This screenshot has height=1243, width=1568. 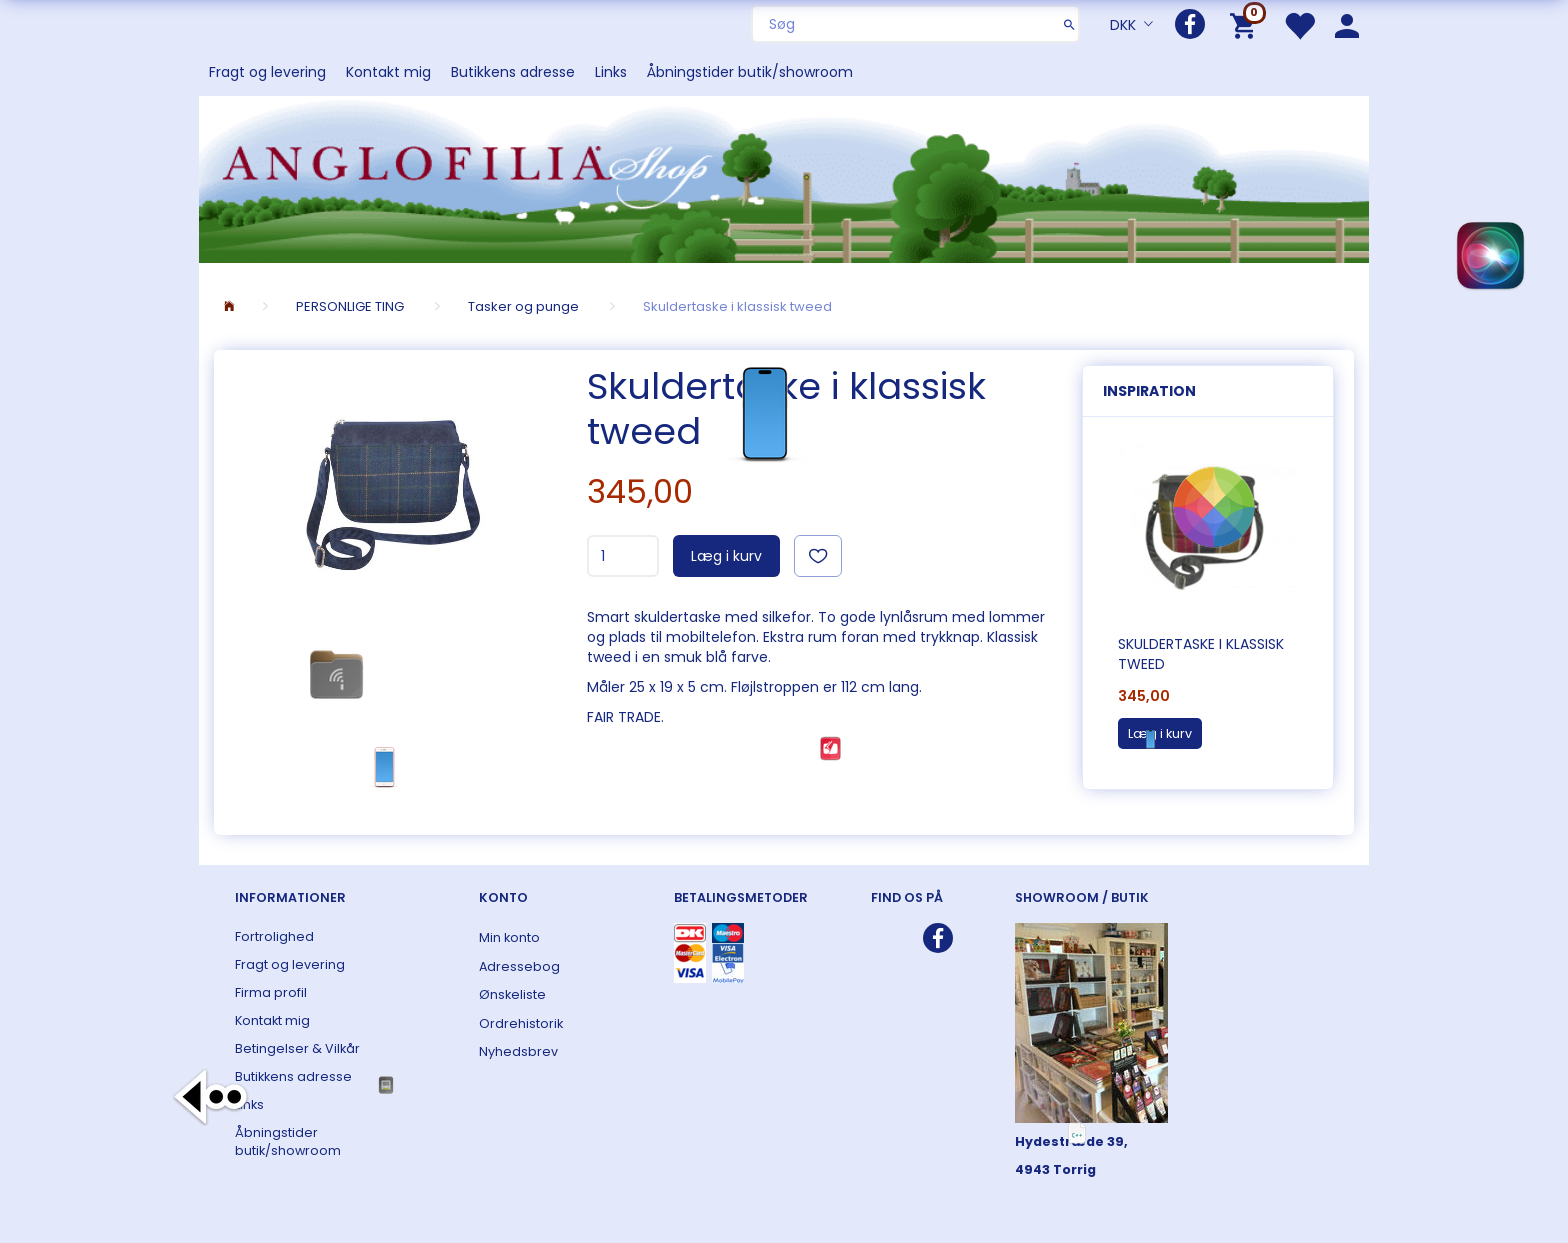 What do you see at coordinates (214, 1099) in the screenshot?
I see `go back to previous screen` at bounding box center [214, 1099].